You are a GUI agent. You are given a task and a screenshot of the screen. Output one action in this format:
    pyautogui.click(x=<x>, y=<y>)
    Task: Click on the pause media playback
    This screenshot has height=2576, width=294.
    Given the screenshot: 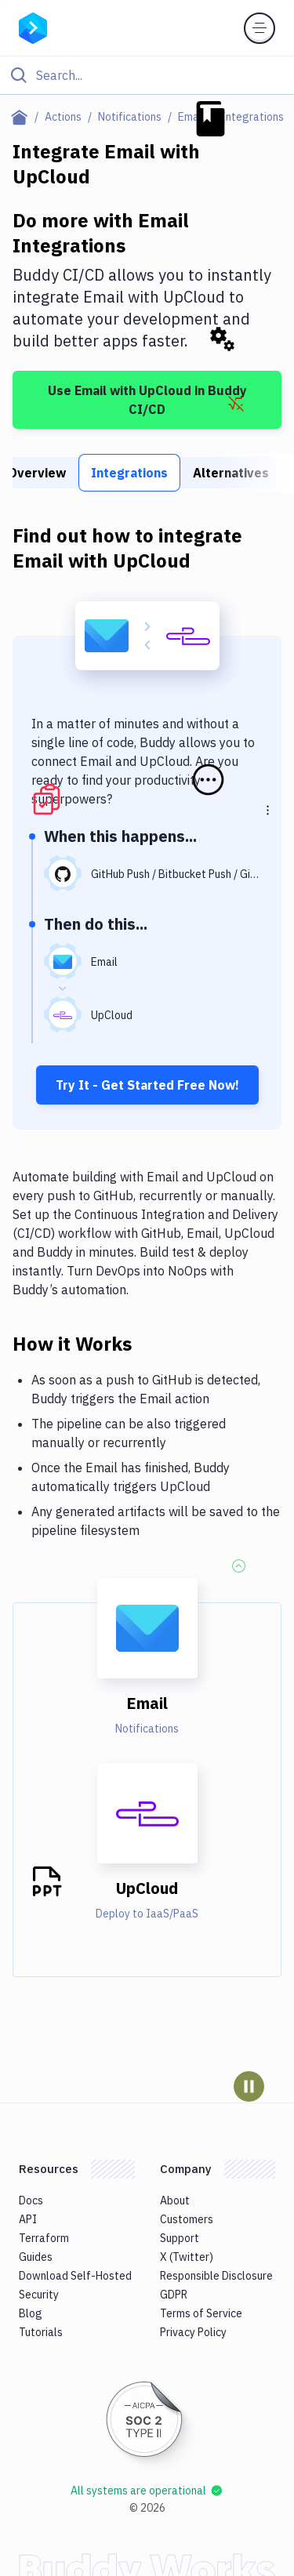 What is the action you would take?
    pyautogui.click(x=249, y=2086)
    